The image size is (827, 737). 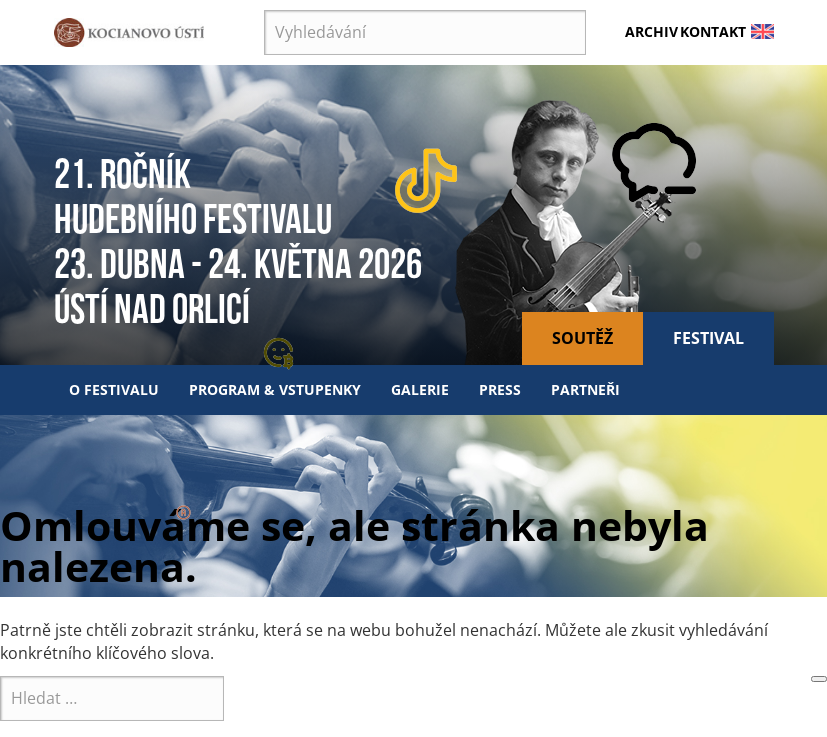 I want to click on view bitcoin wallet mood or status, so click(x=278, y=352).